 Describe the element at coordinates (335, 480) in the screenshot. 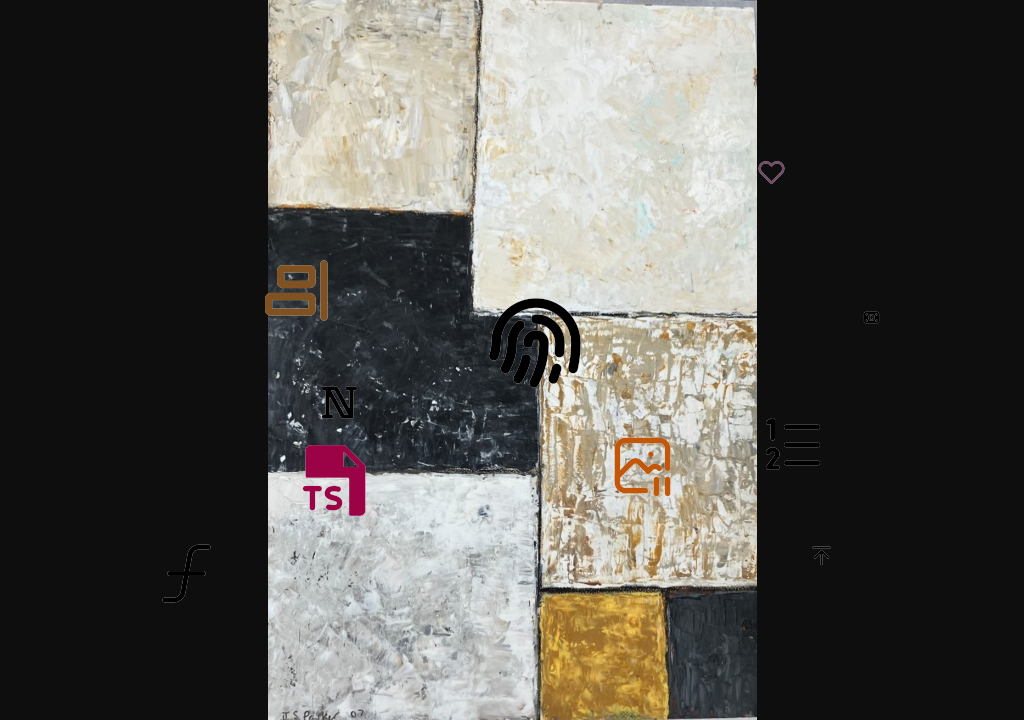

I see `typescript file indicator` at that location.